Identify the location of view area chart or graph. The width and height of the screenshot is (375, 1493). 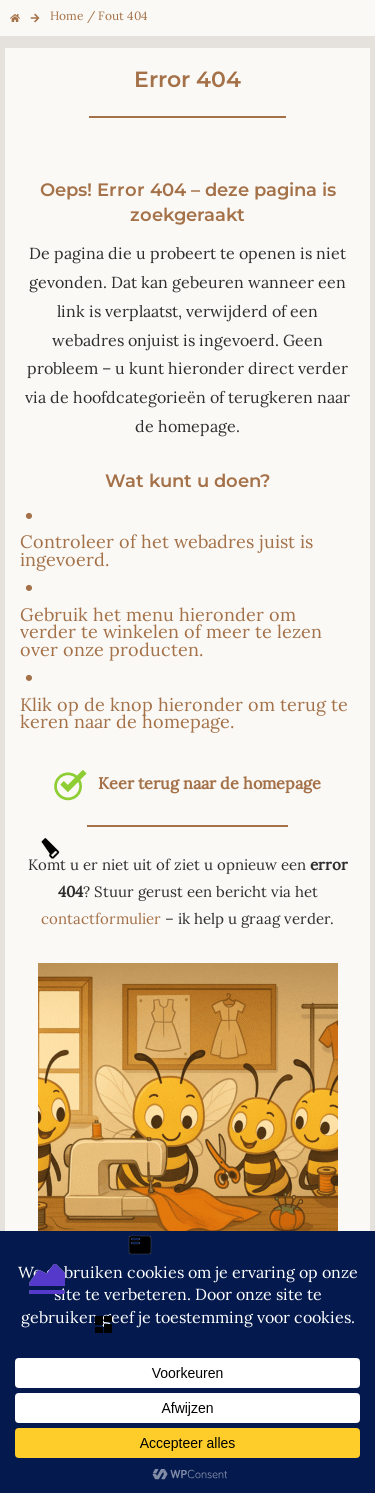
(47, 1278).